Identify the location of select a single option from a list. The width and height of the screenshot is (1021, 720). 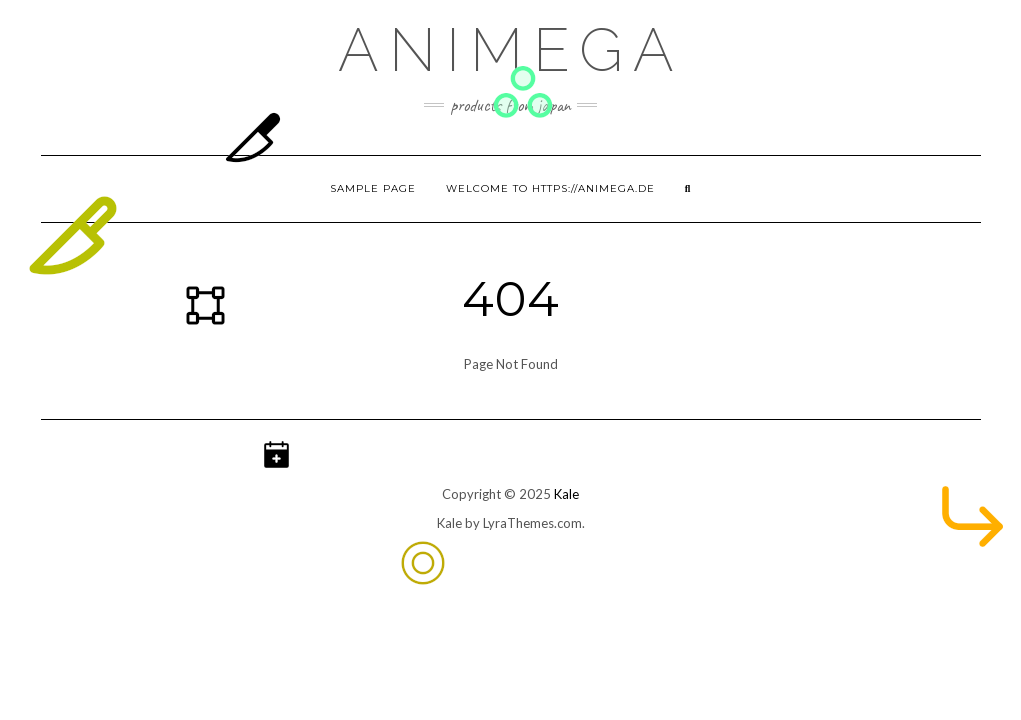
(423, 563).